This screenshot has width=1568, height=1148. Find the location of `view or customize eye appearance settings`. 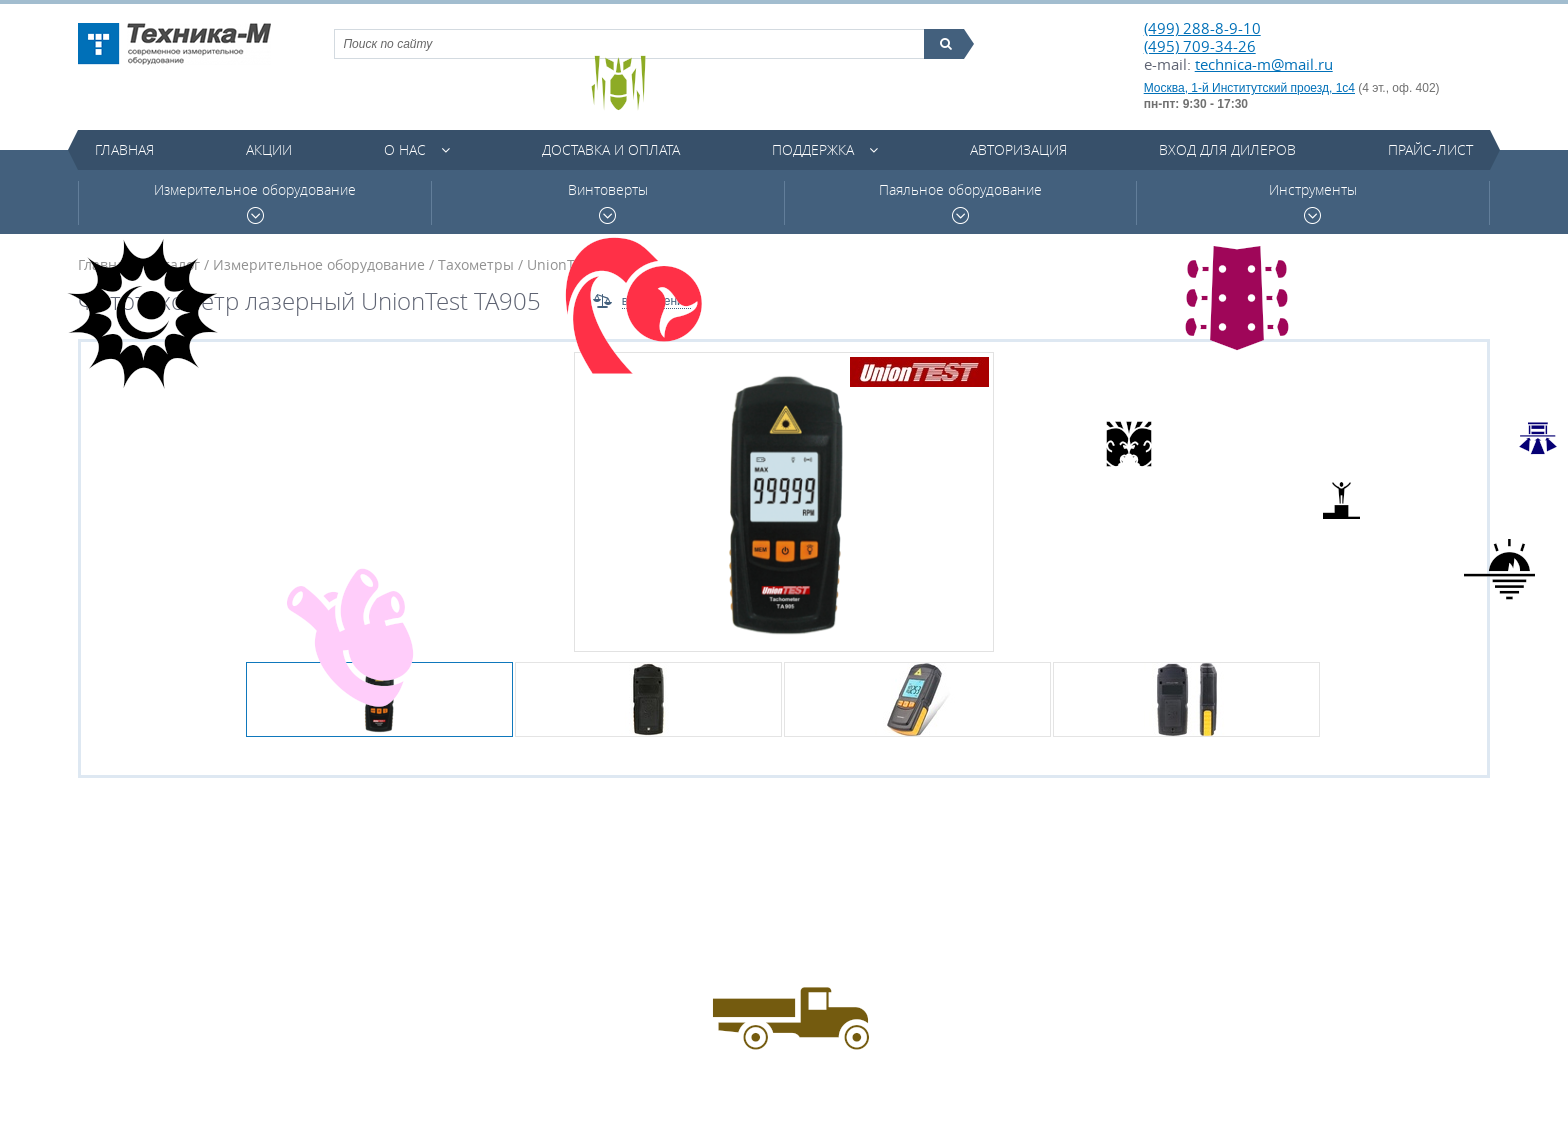

view or customize eye appearance settings is located at coordinates (143, 314).